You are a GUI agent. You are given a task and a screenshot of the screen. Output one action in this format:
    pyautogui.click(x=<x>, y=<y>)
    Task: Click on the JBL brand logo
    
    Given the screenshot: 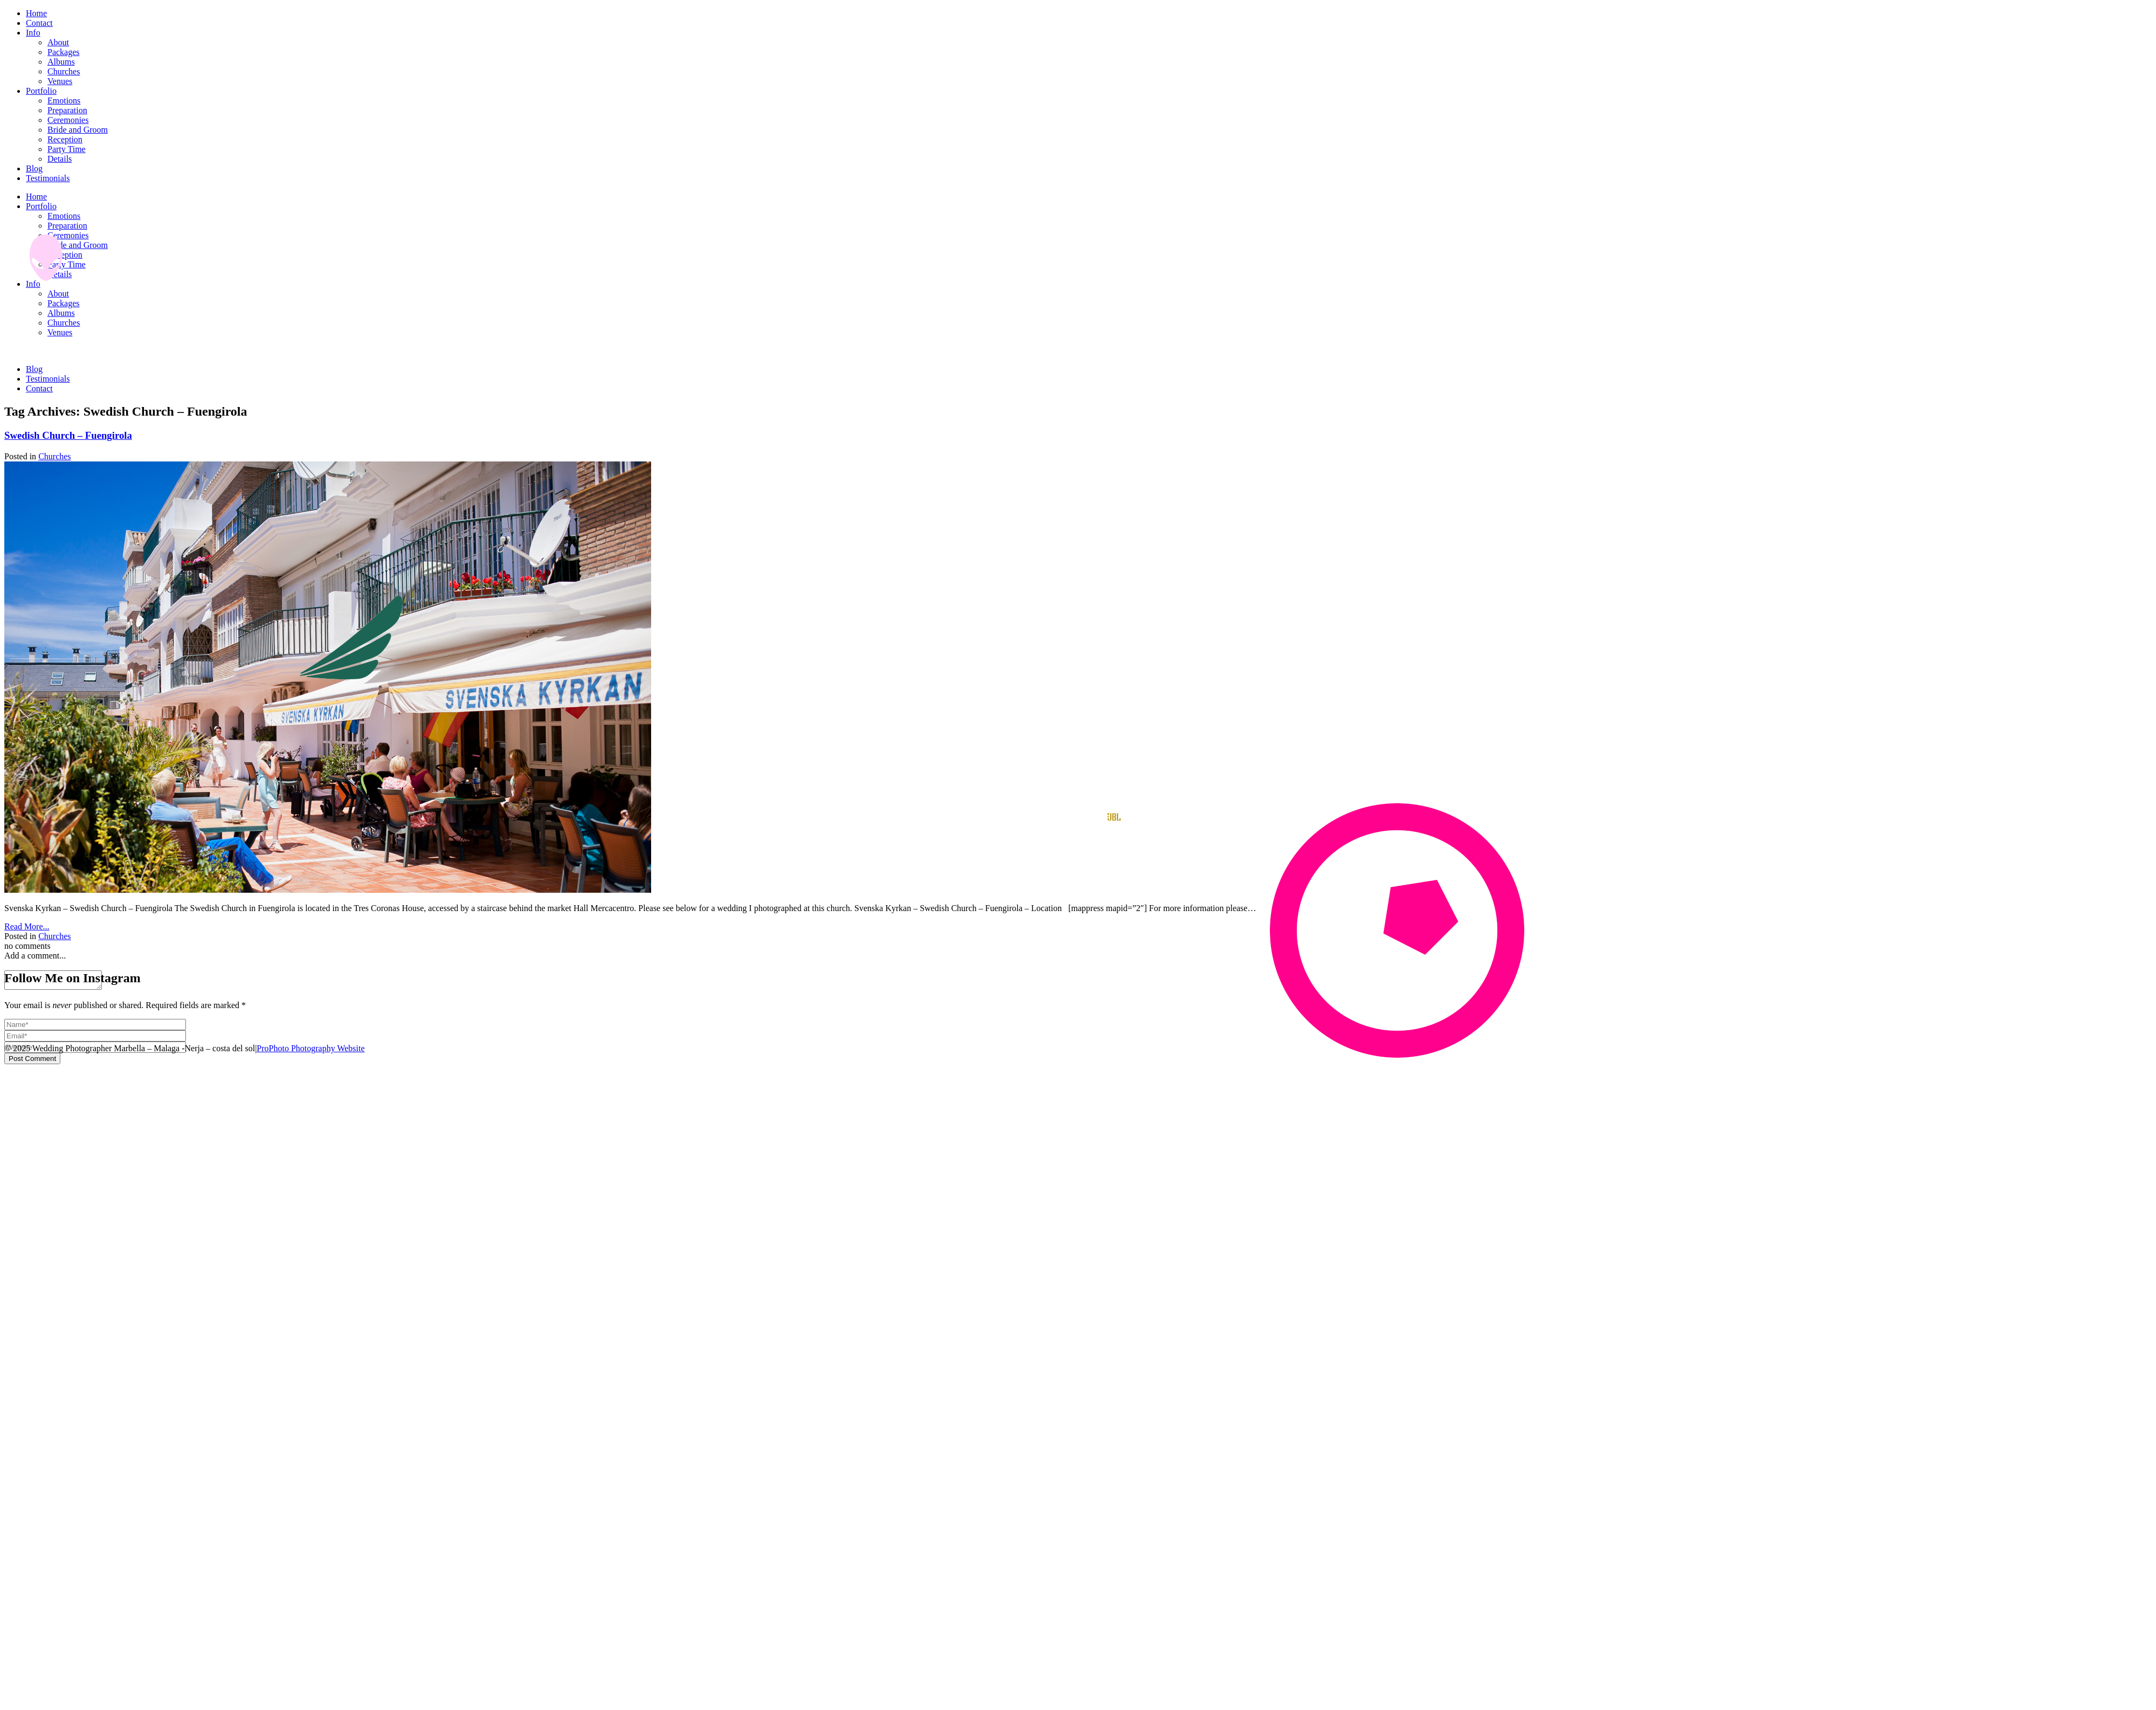 What is the action you would take?
    pyautogui.click(x=1114, y=817)
    